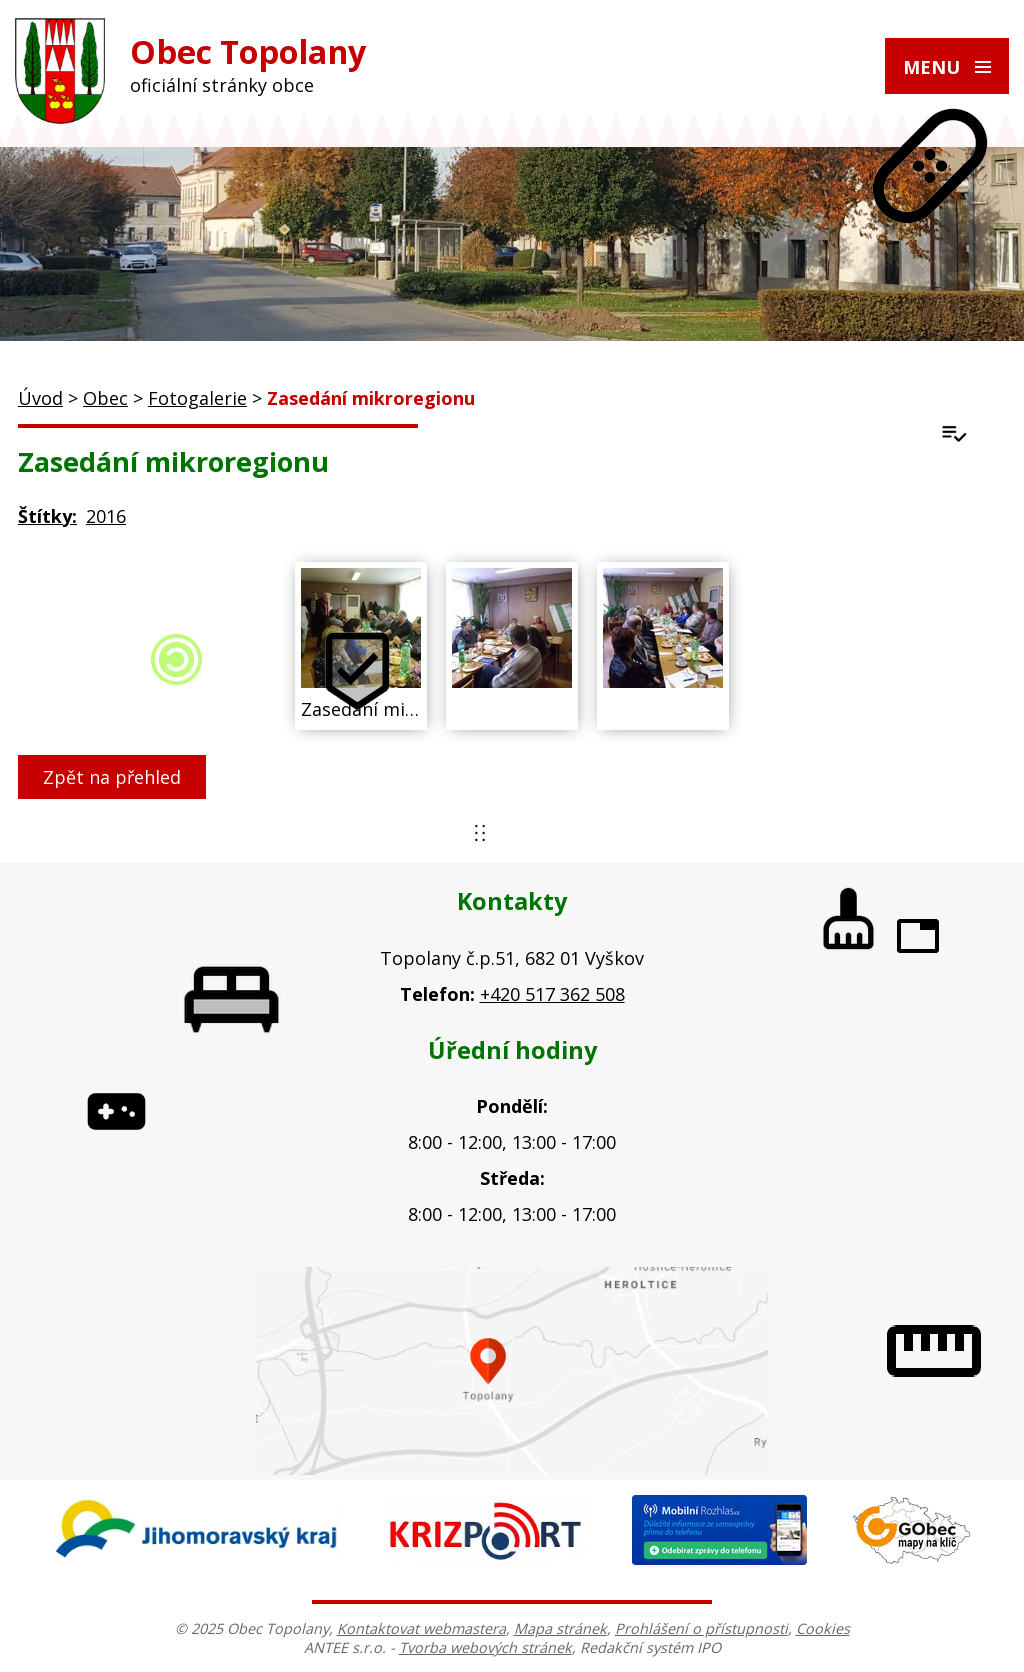 The image size is (1024, 1672). What do you see at coordinates (231, 999) in the screenshot?
I see `view hotel or accommodation options` at bounding box center [231, 999].